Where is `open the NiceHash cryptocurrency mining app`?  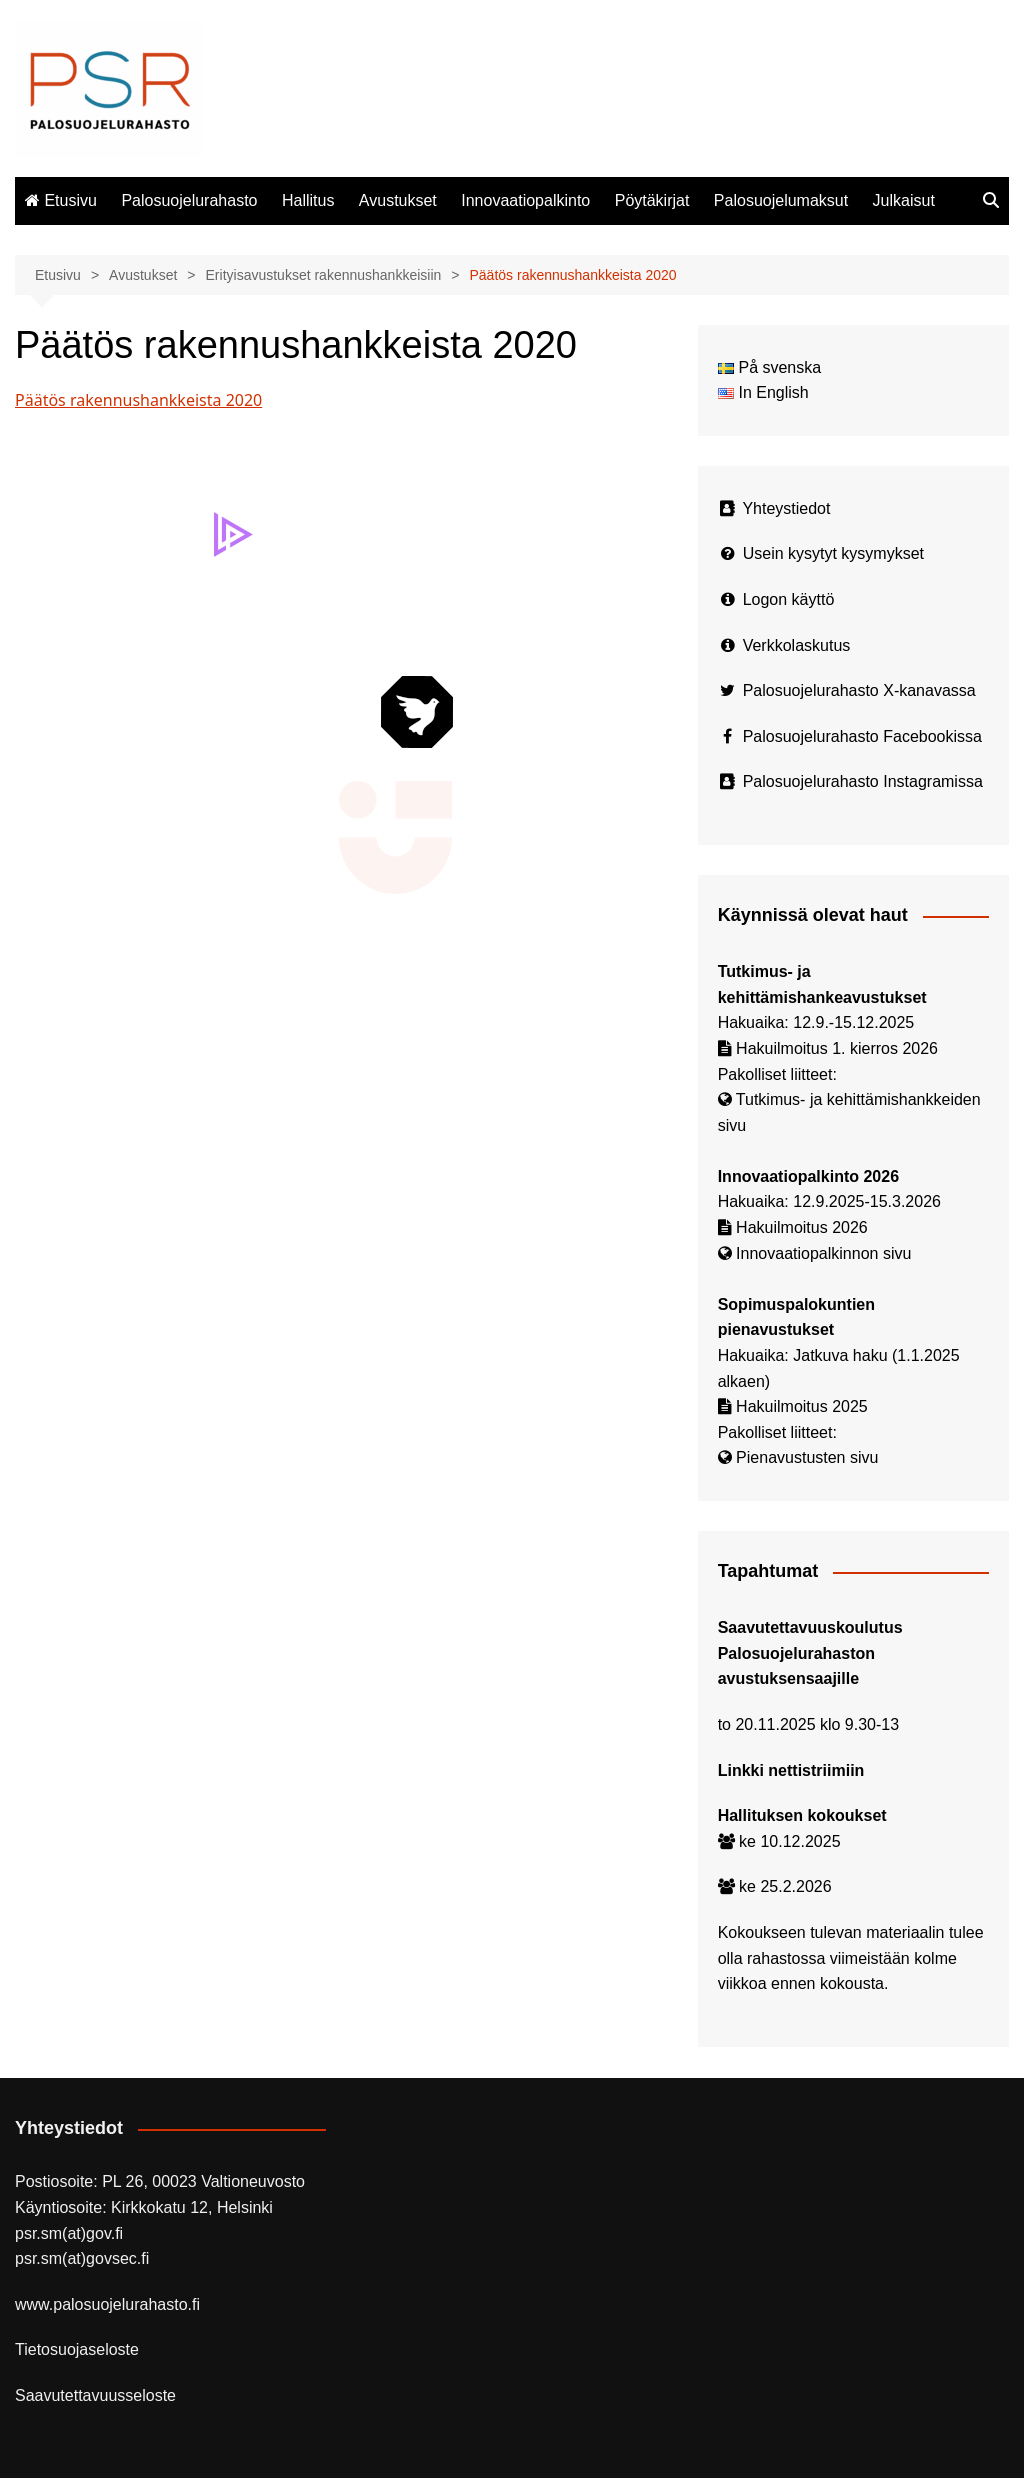 open the NiceHash cryptocurrency mining app is located at coordinates (395, 837).